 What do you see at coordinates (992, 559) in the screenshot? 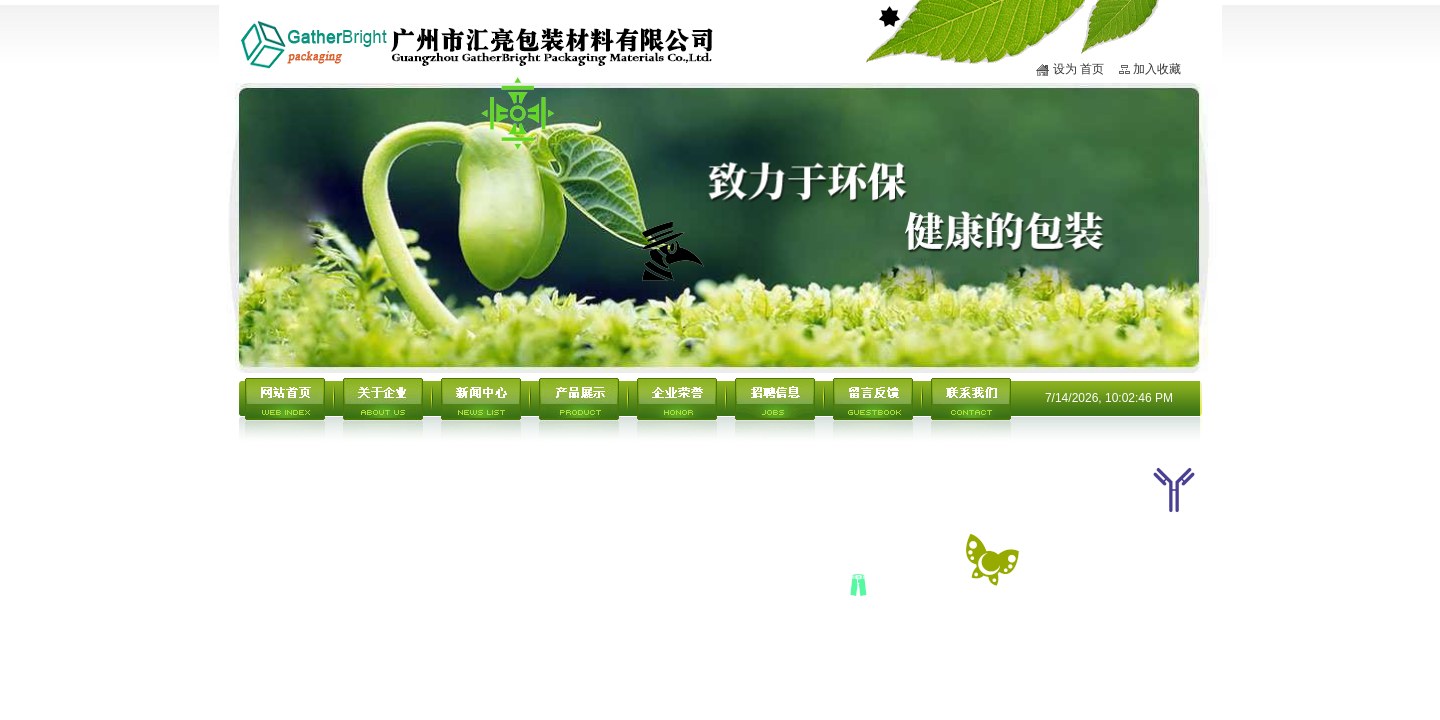
I see `select fairy character class or type` at bounding box center [992, 559].